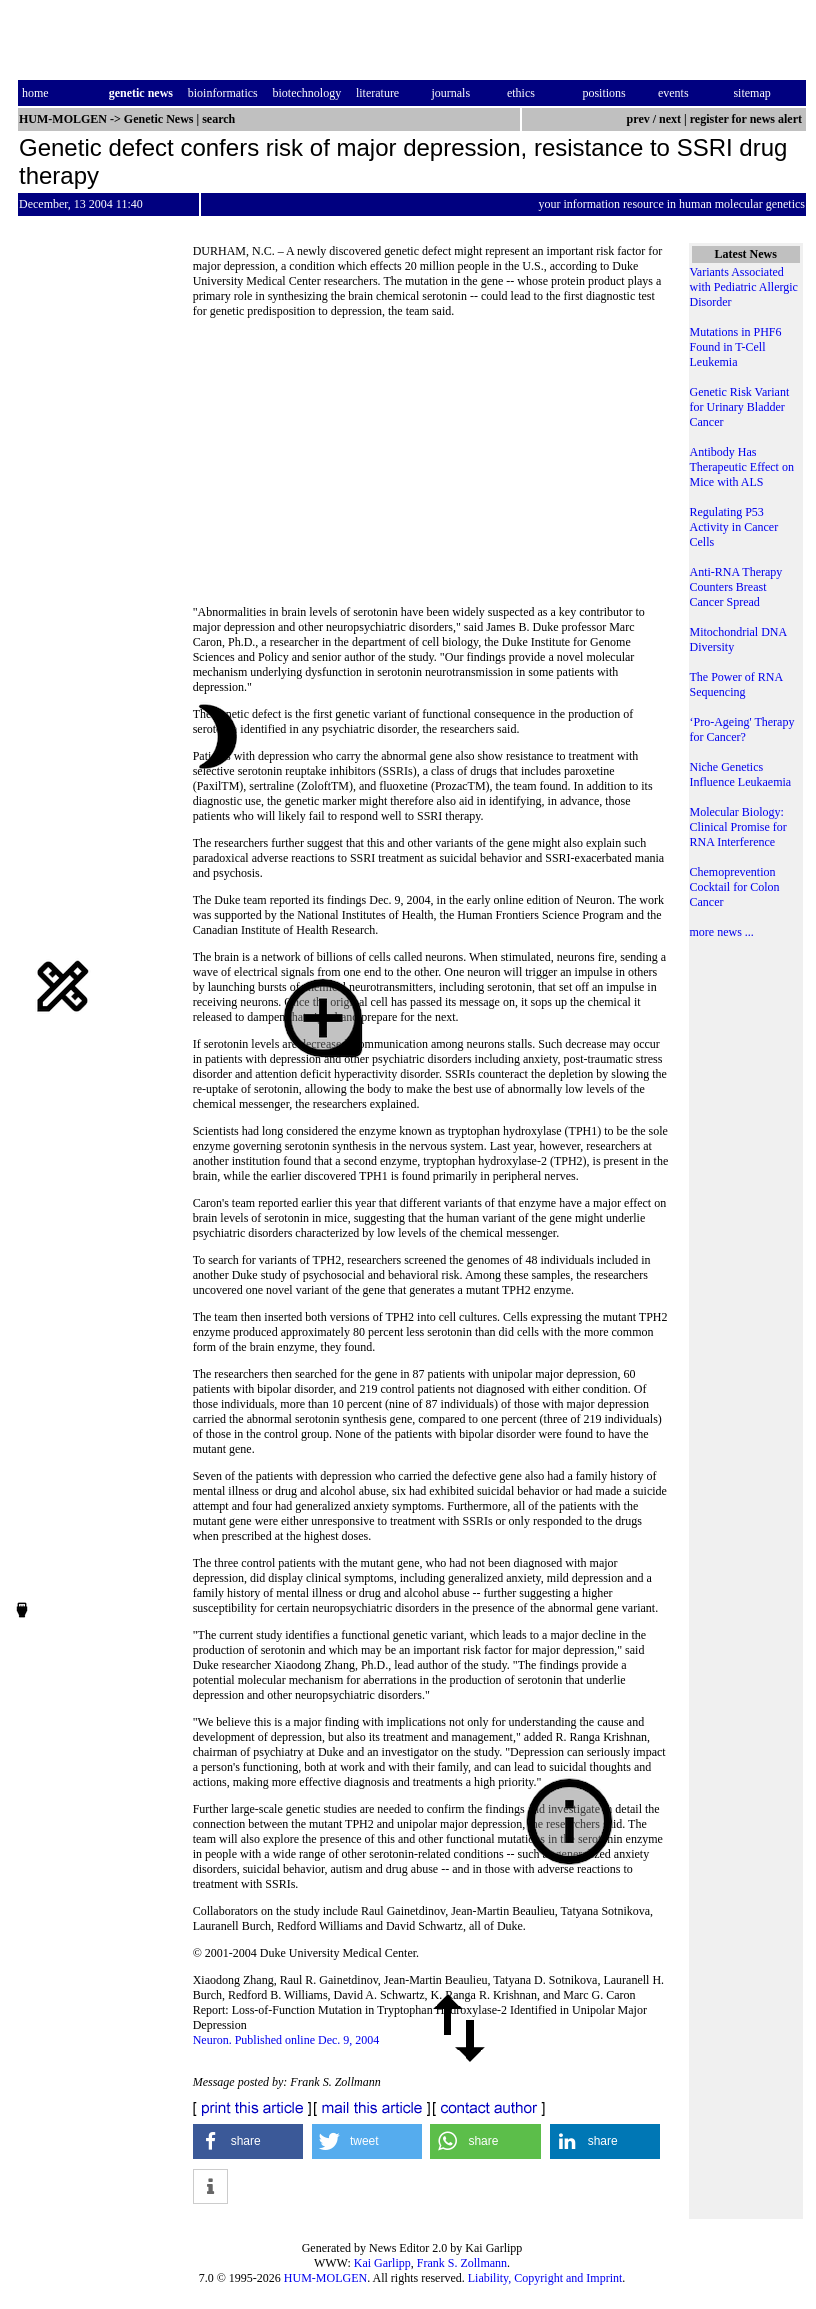  What do you see at coordinates (569, 1821) in the screenshot?
I see `view more information about this item` at bounding box center [569, 1821].